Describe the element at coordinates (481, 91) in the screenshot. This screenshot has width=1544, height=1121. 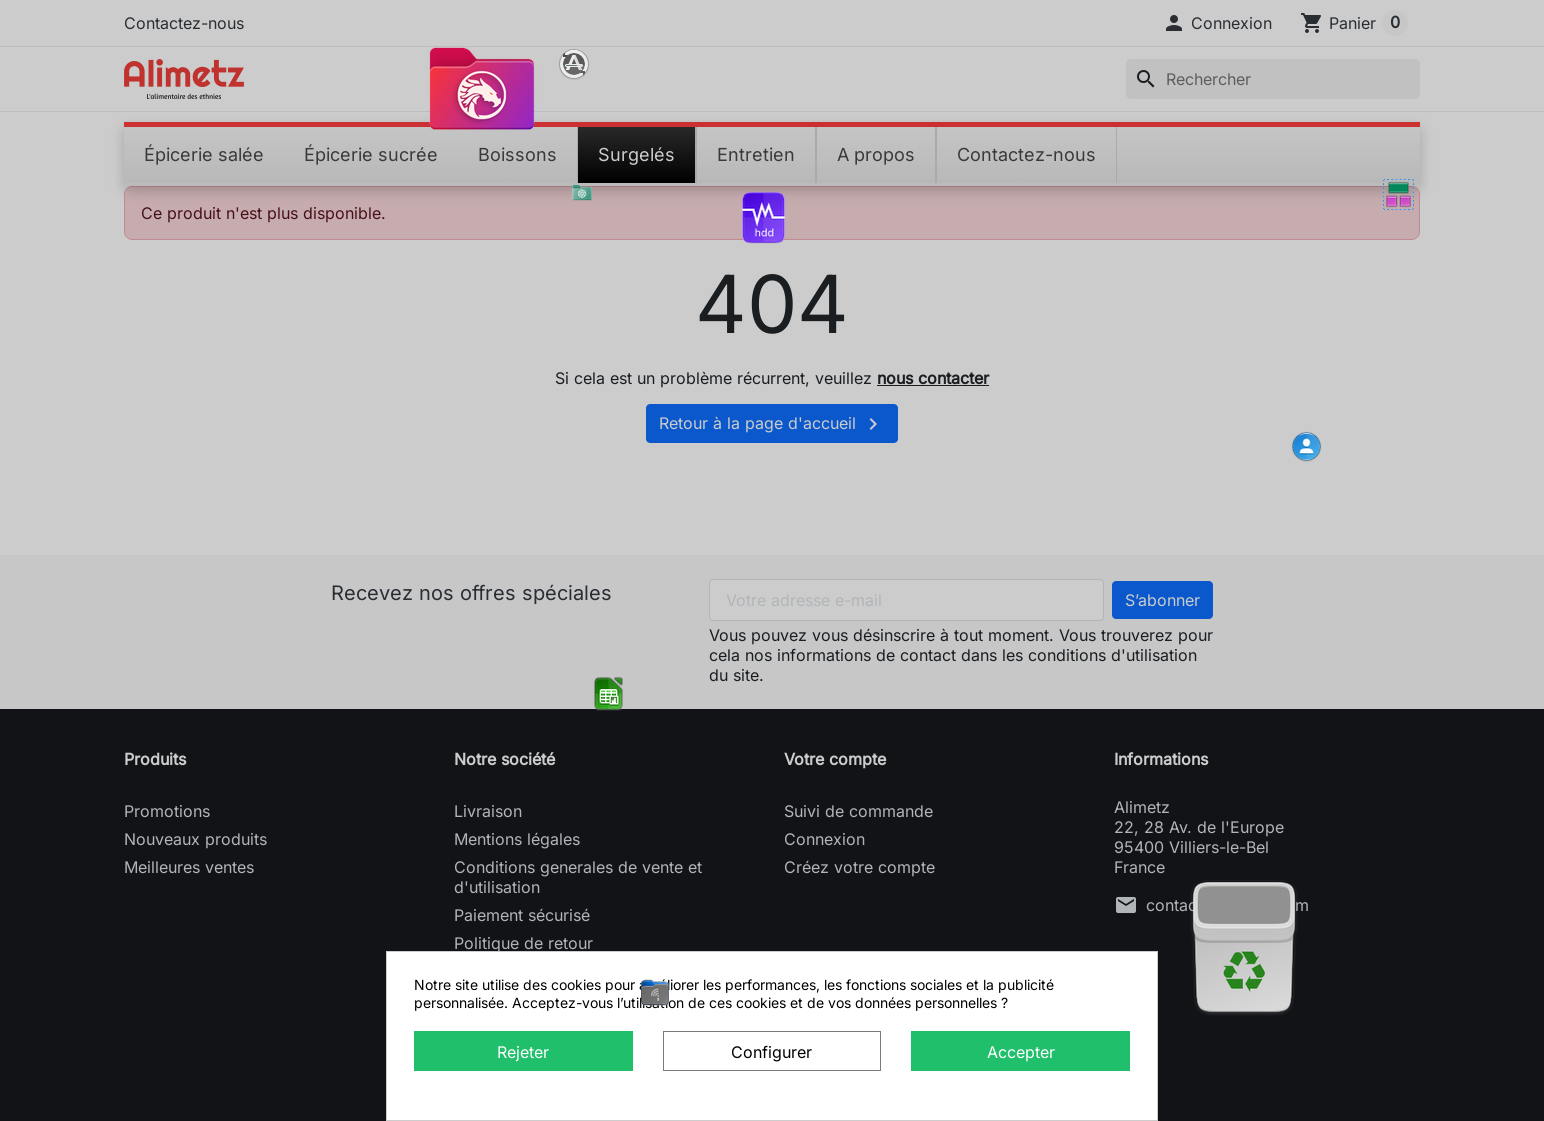
I see `open garuda linux system folder` at that location.